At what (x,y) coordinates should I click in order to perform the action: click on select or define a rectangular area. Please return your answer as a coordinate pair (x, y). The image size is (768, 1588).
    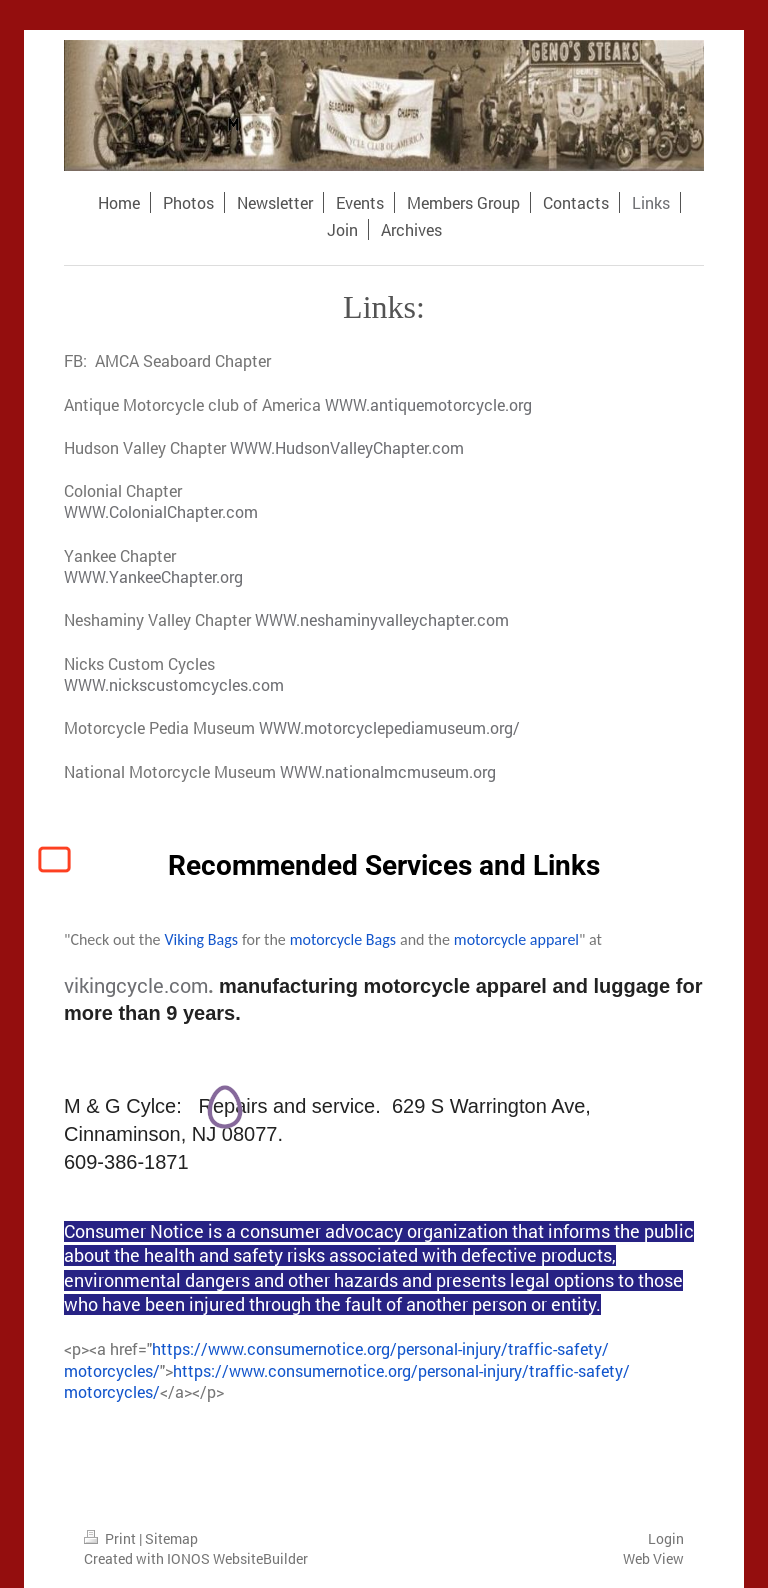
    Looking at the image, I should click on (54, 859).